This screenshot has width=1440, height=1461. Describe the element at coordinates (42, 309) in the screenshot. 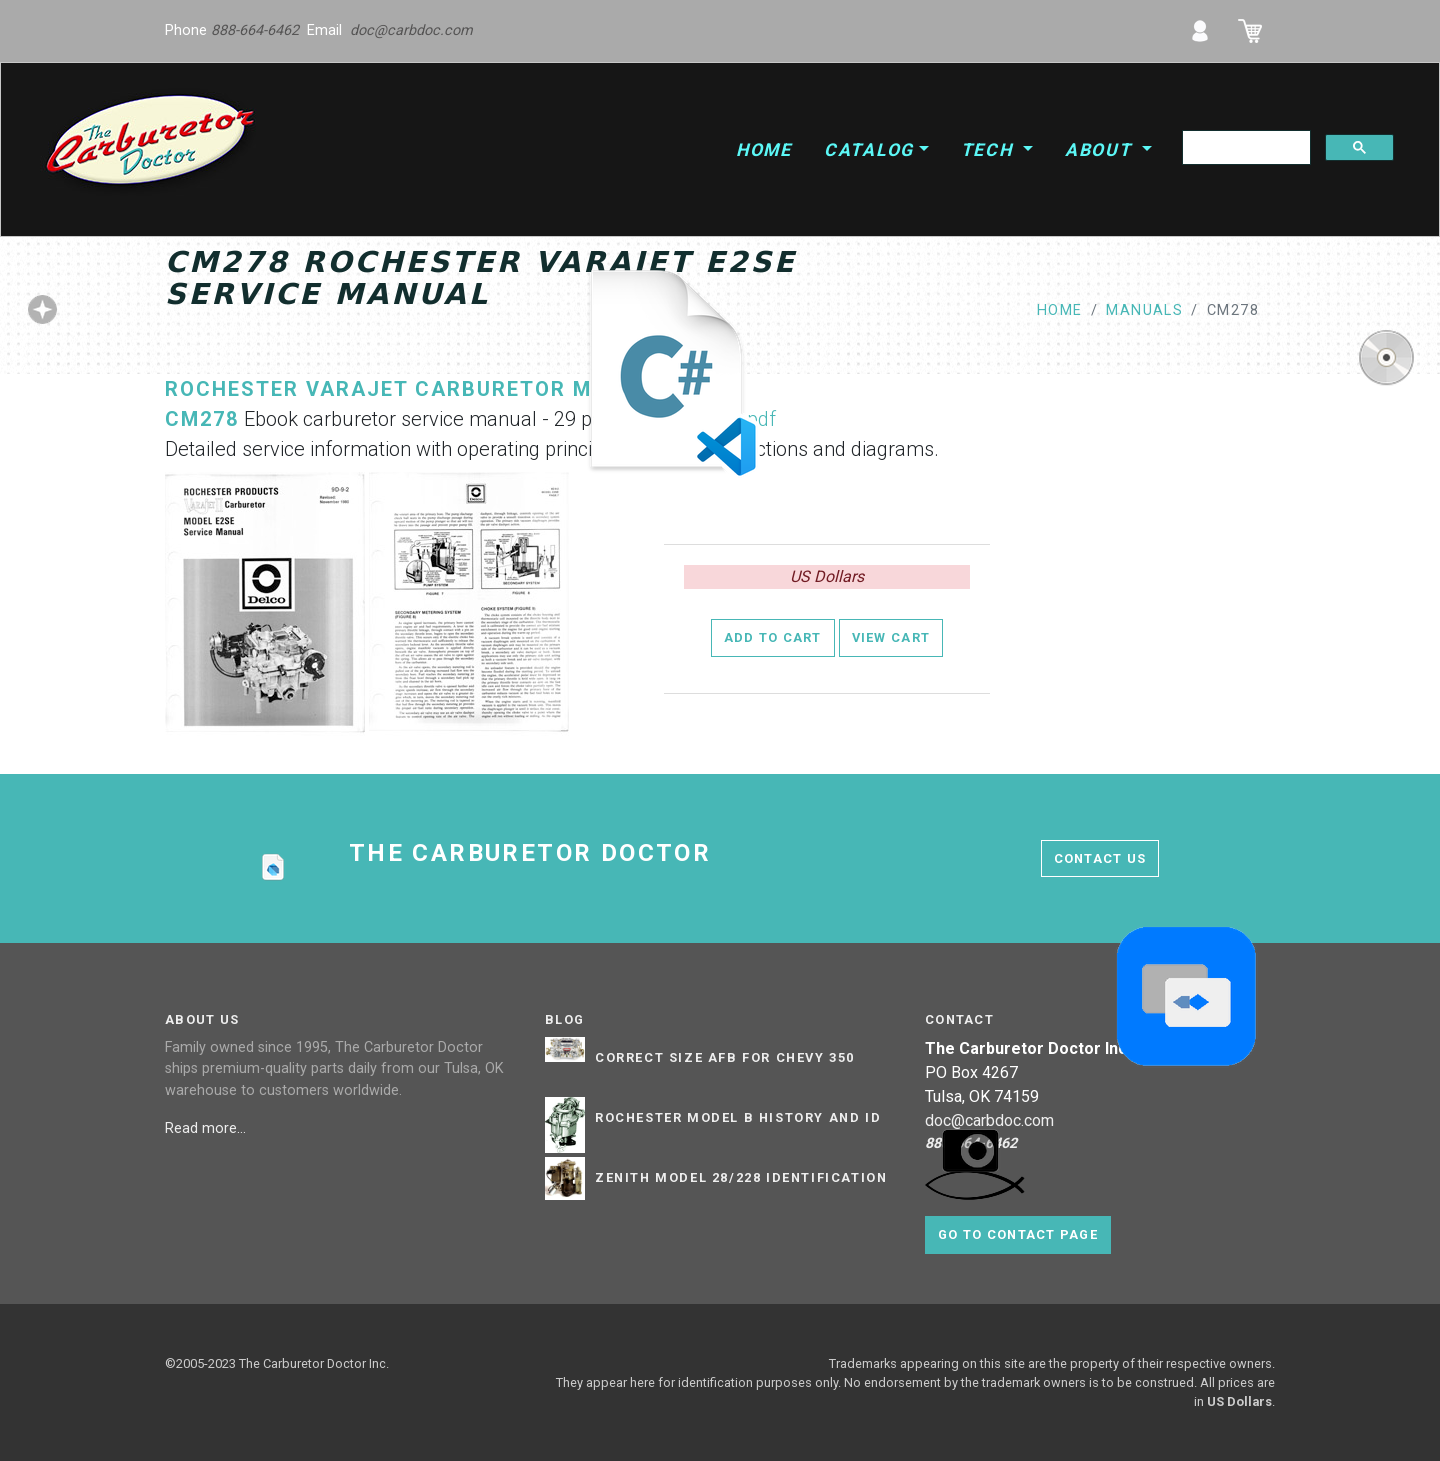

I see `remove trusted status from a bluetooth device` at that location.